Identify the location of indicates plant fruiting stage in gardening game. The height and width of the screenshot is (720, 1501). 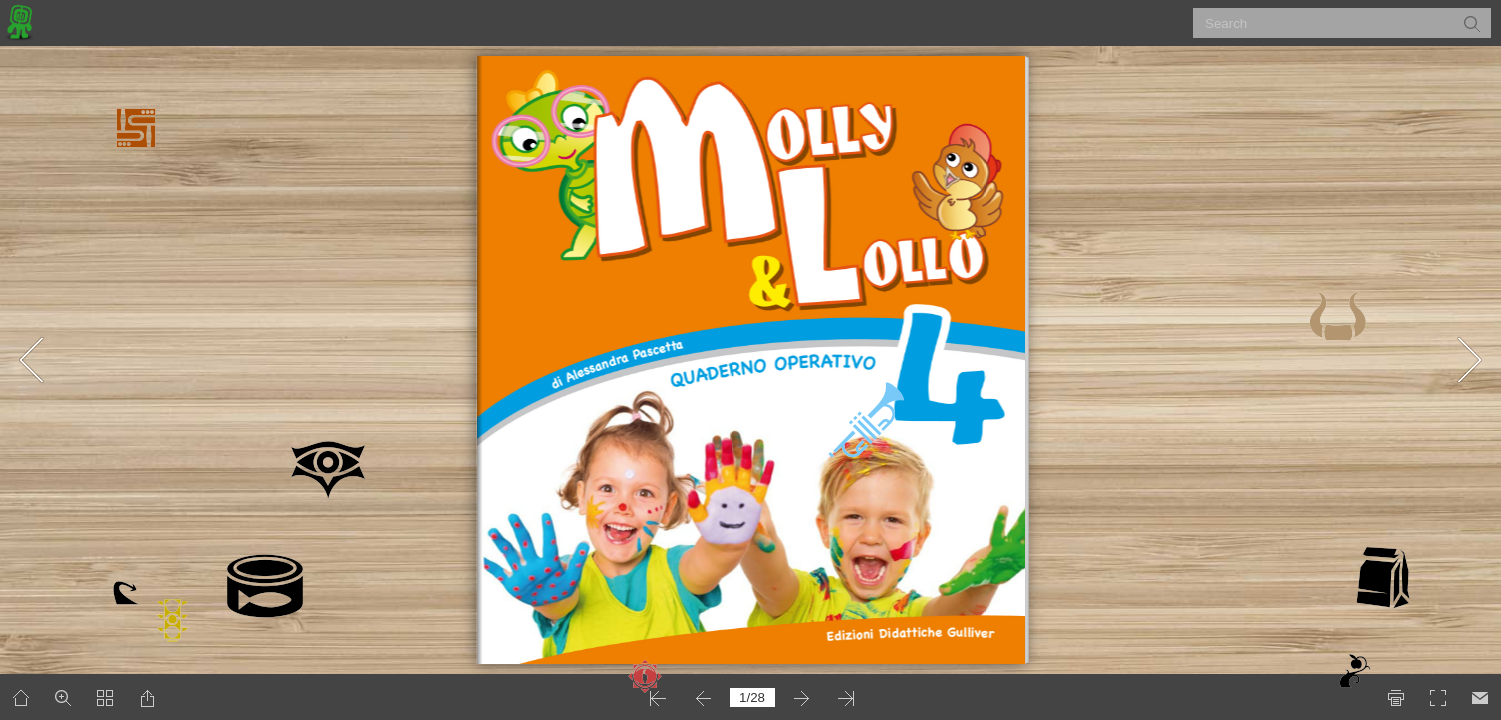
(1354, 671).